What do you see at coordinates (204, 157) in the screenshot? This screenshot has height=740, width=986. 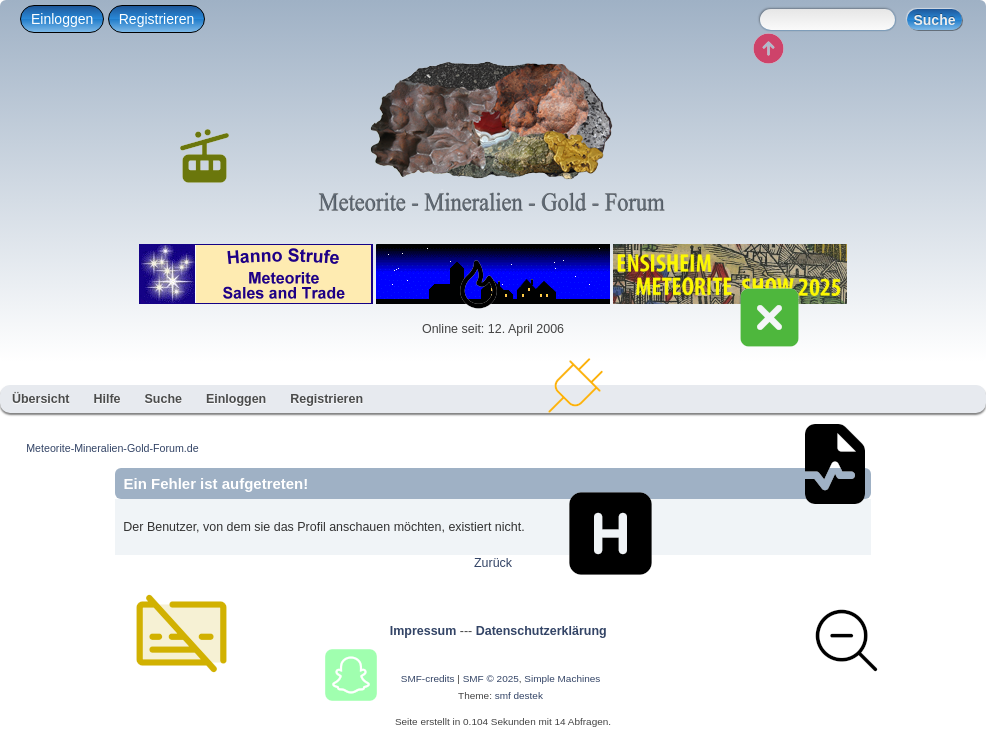 I see `access cable car or gondola transit information` at bounding box center [204, 157].